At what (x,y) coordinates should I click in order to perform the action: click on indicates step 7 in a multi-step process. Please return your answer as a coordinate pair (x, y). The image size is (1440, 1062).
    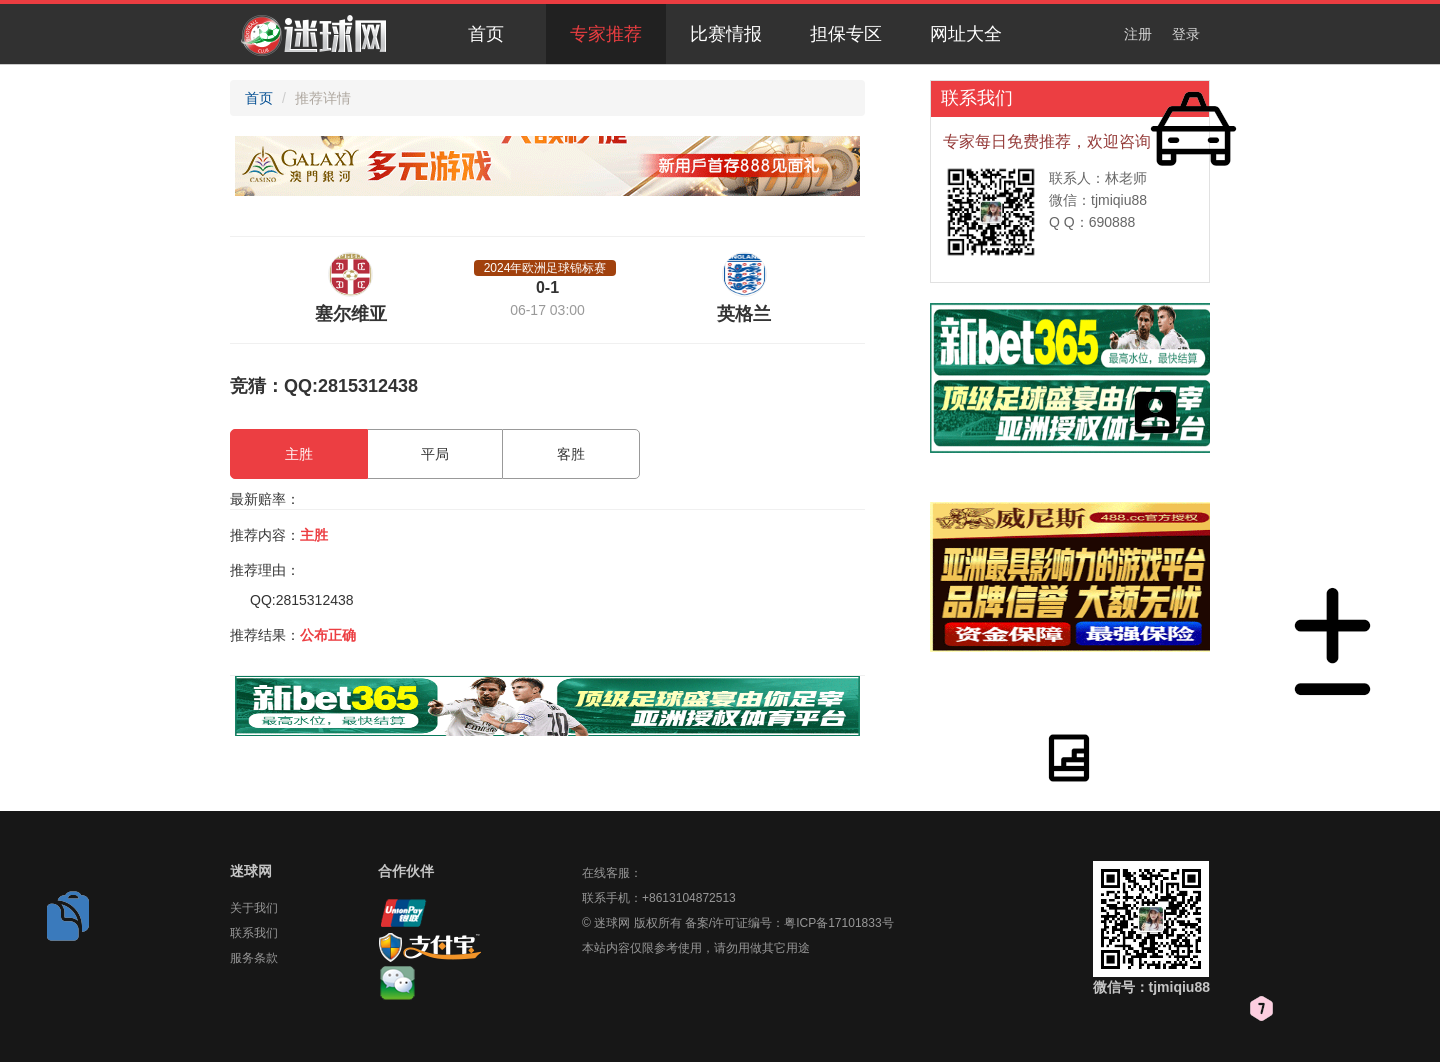
    Looking at the image, I should click on (1261, 1008).